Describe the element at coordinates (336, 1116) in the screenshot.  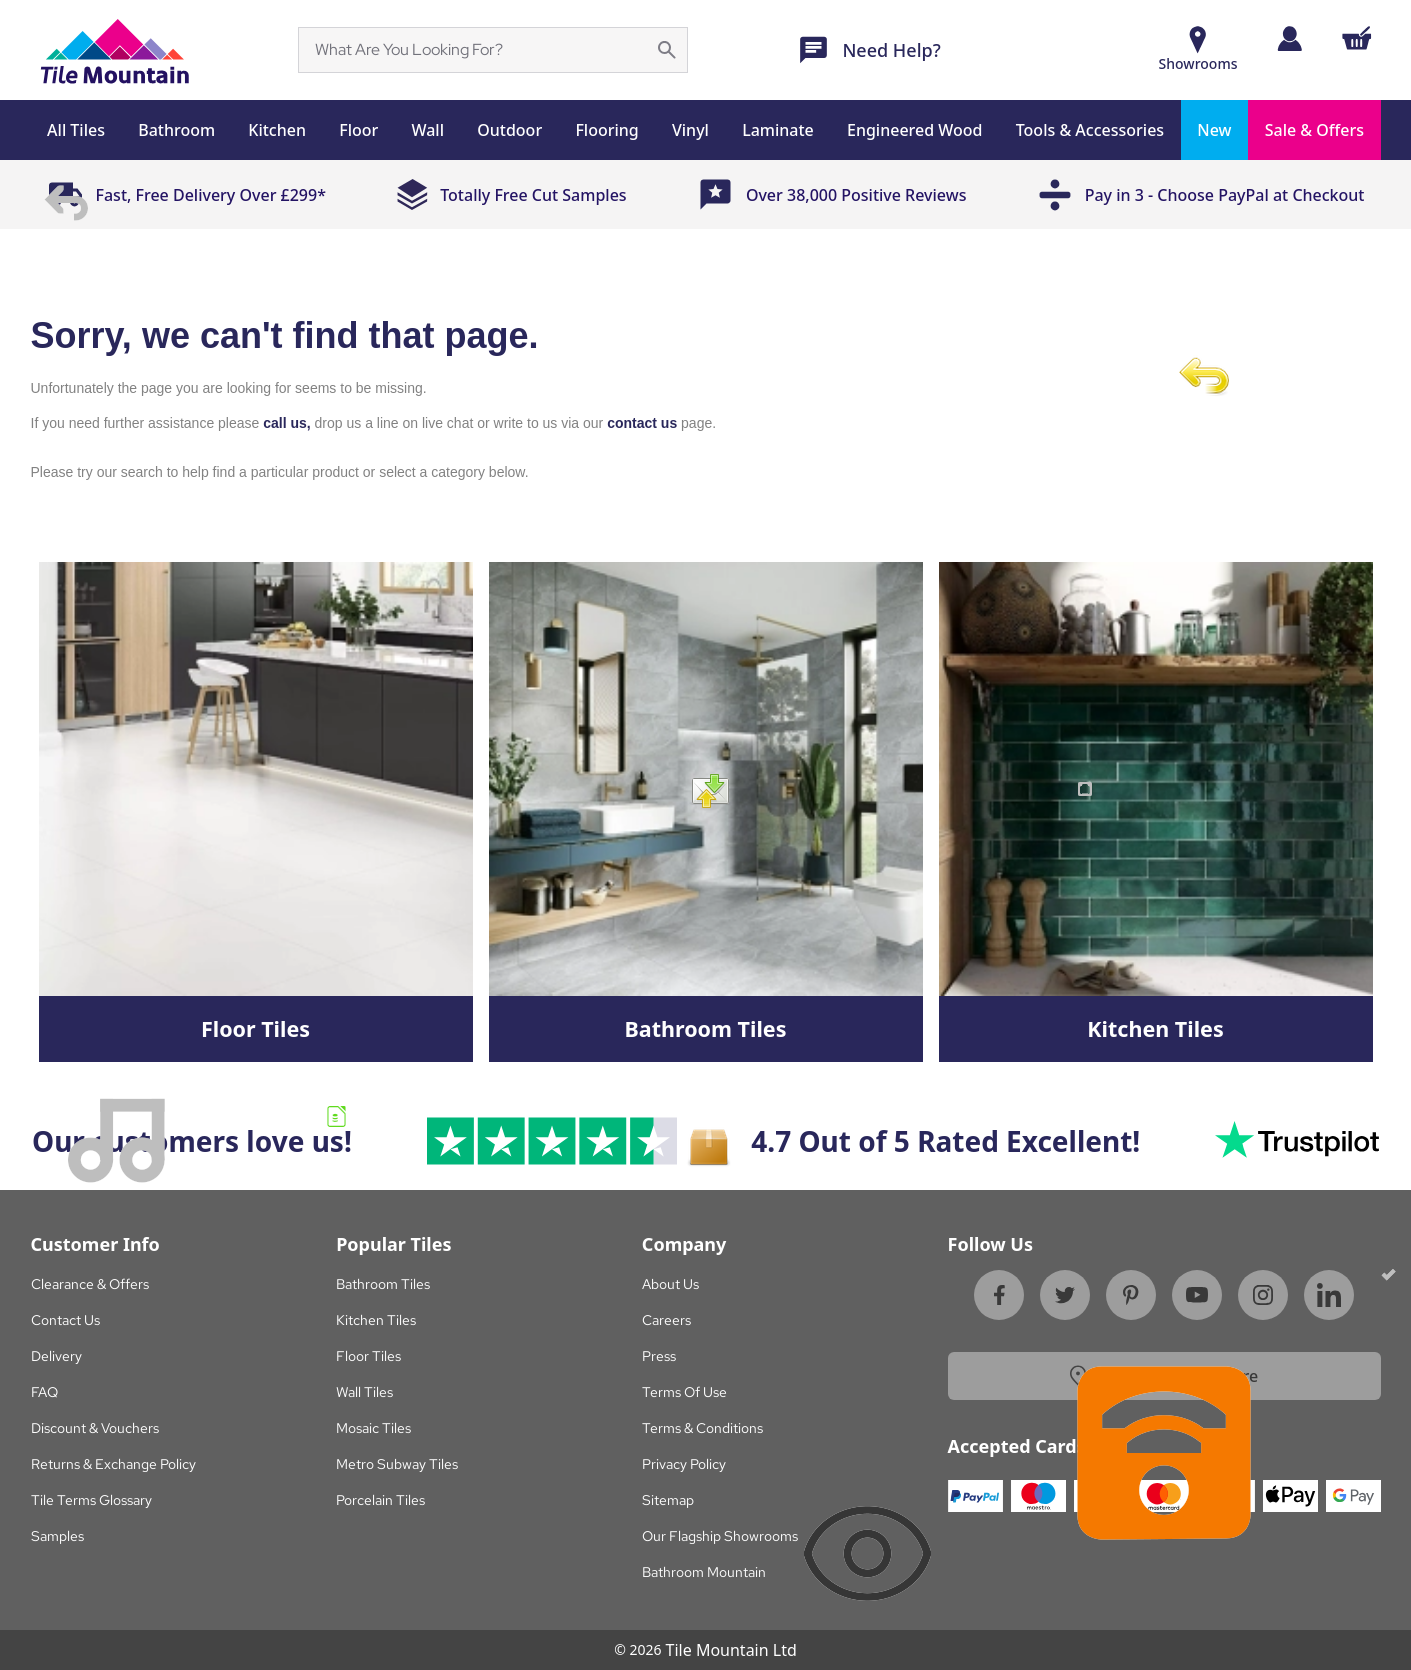
I see `open libreoffice base database application` at that location.